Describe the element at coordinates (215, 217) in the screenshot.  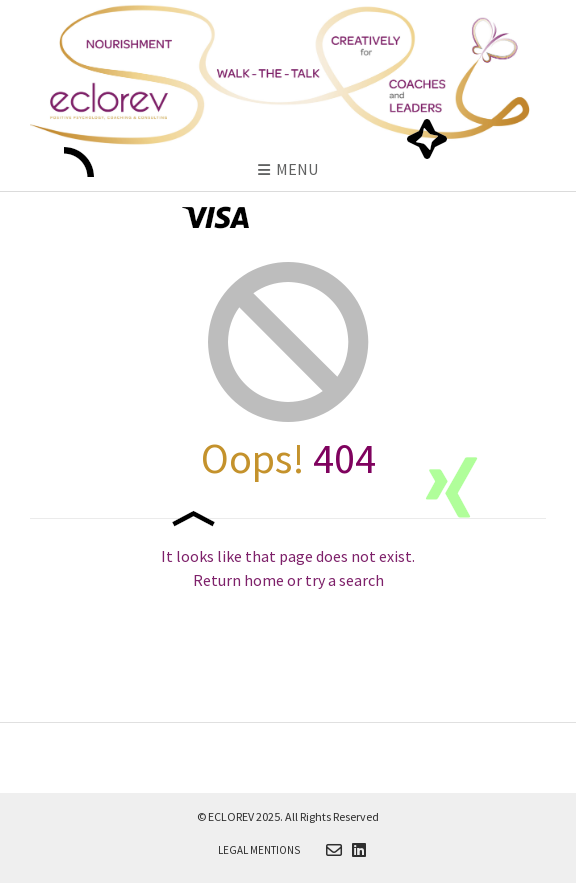
I see `visa payment method accepted` at that location.